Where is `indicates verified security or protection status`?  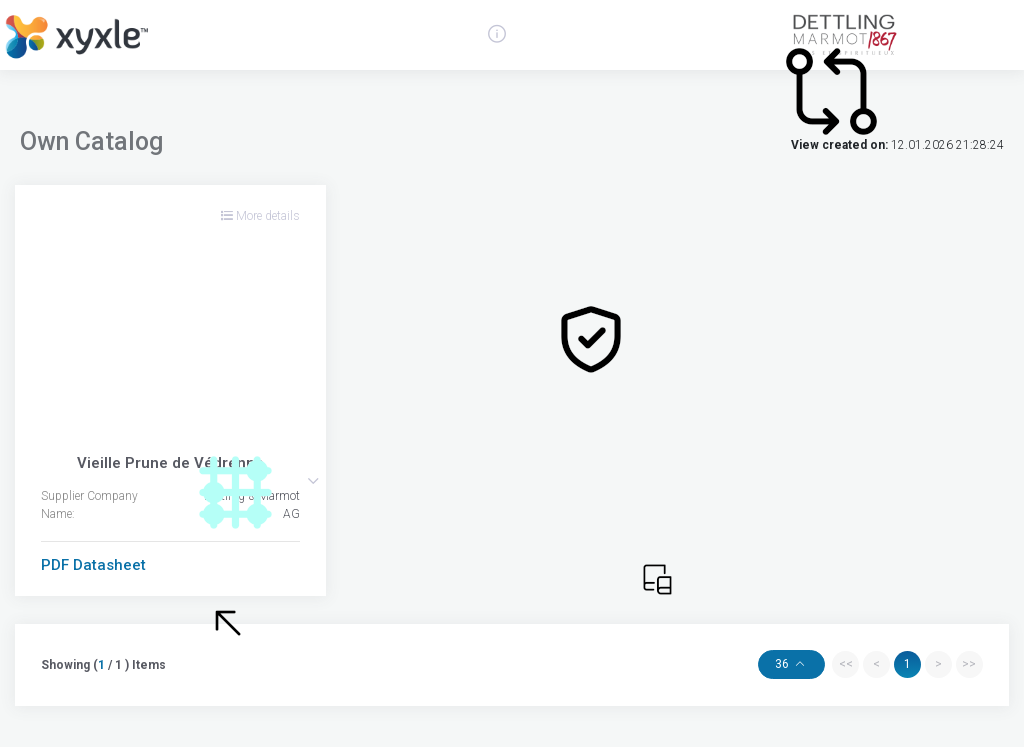
indicates verified security or protection status is located at coordinates (591, 340).